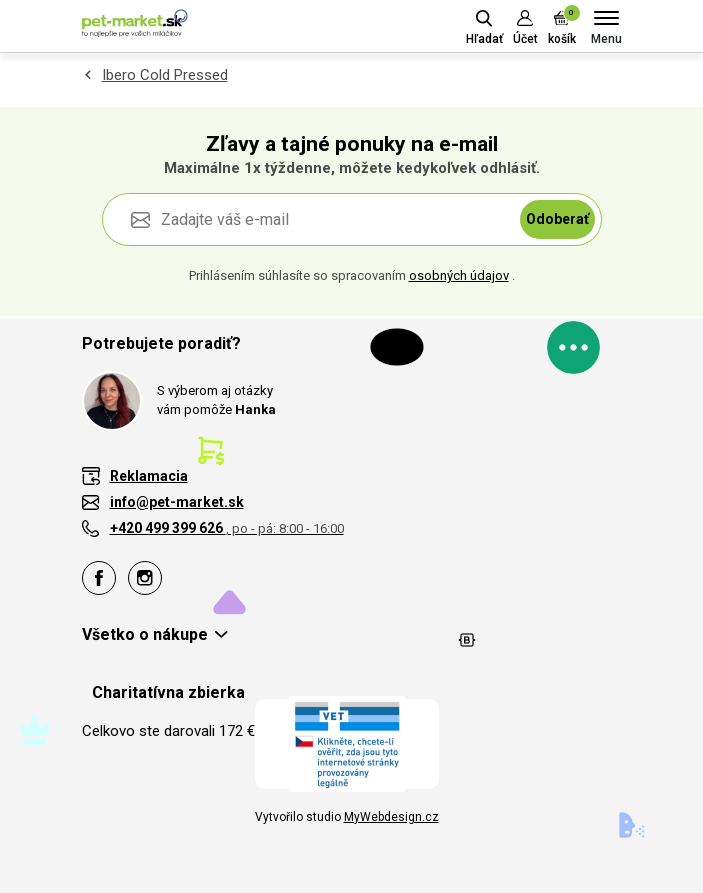 The height and width of the screenshot is (893, 703). I want to click on access more options or actions, so click(573, 347).